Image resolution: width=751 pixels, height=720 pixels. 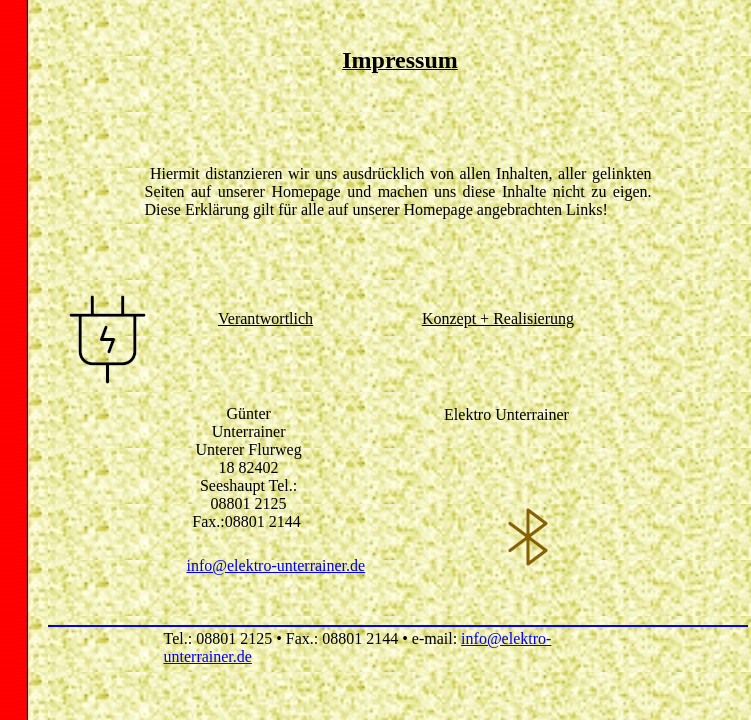 I want to click on indicates device is currently charging, so click(x=107, y=339).